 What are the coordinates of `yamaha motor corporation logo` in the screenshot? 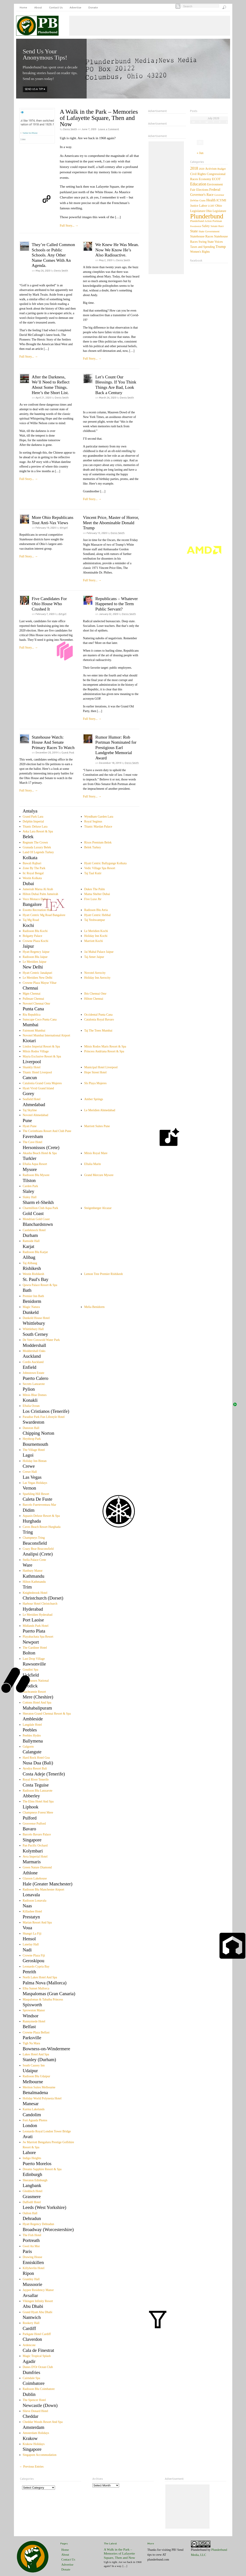 It's located at (119, 1511).